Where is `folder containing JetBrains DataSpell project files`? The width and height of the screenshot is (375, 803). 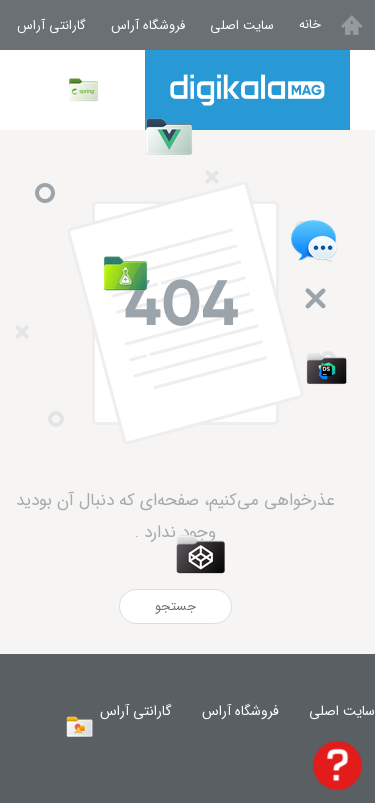 folder containing JetBrains DataSpell project files is located at coordinates (326, 369).